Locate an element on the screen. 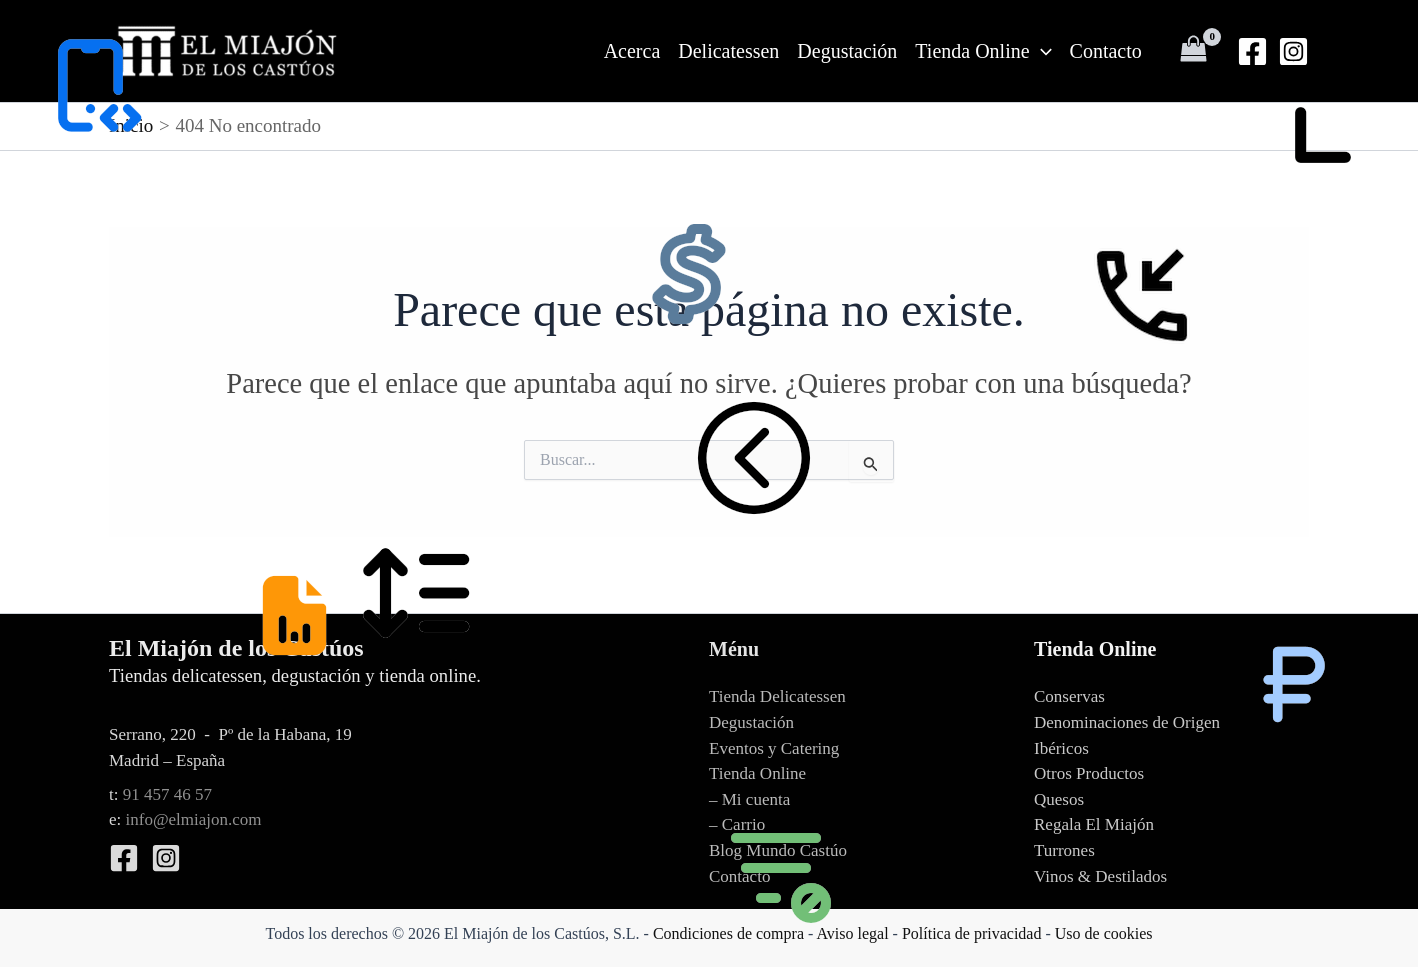 The width and height of the screenshot is (1418, 967). adjust line spacing in text is located at coordinates (419, 593).